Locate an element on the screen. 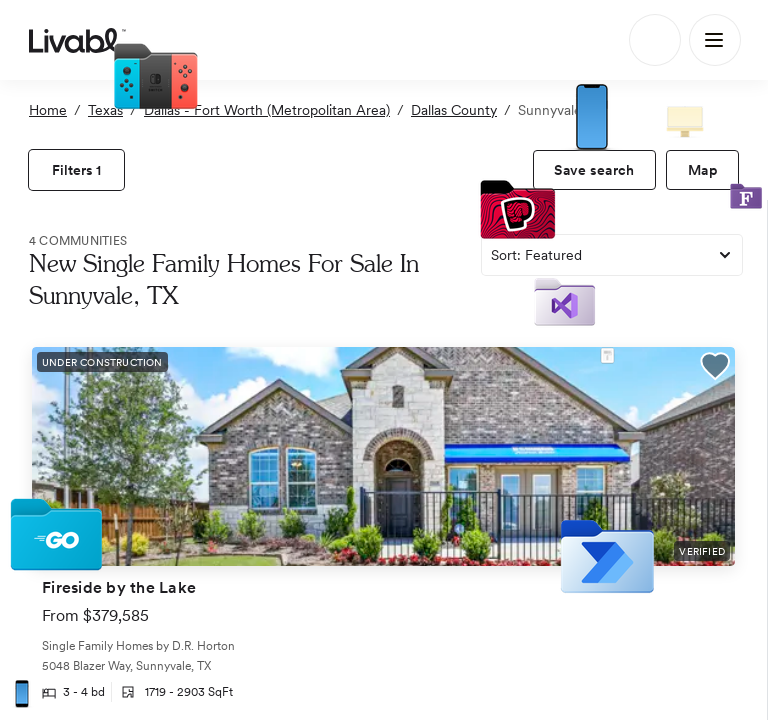 This screenshot has width=768, height=720. open visual studio project files folder is located at coordinates (564, 303).